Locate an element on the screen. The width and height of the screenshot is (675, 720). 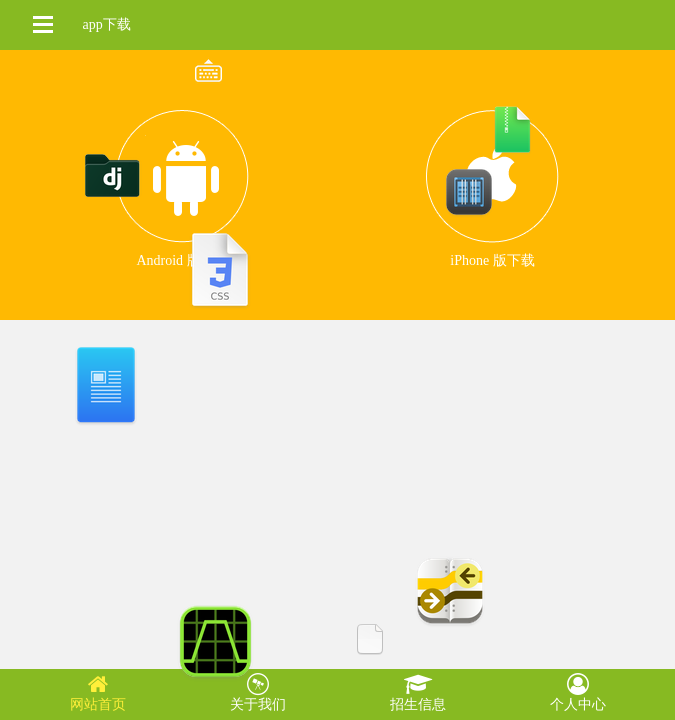
open diffuse app for file comparison is located at coordinates (450, 591).